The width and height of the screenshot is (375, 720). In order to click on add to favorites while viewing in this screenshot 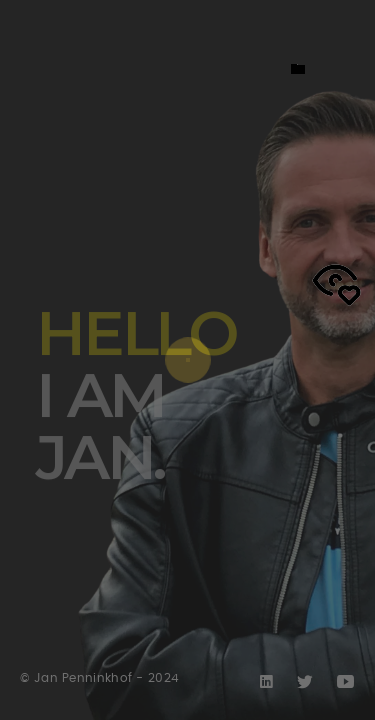, I will do `click(335, 280)`.